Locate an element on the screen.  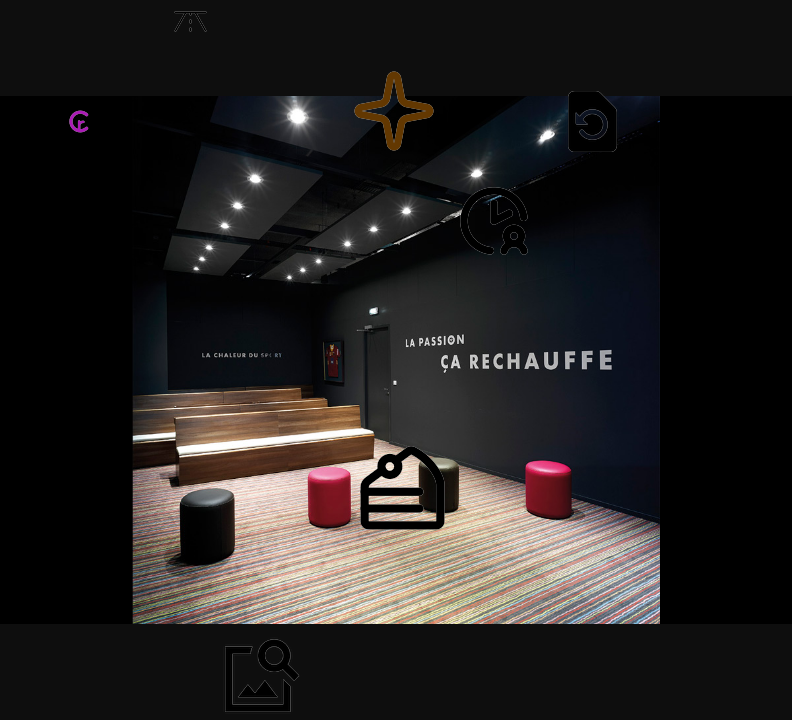
search by image or photo is located at coordinates (261, 675).